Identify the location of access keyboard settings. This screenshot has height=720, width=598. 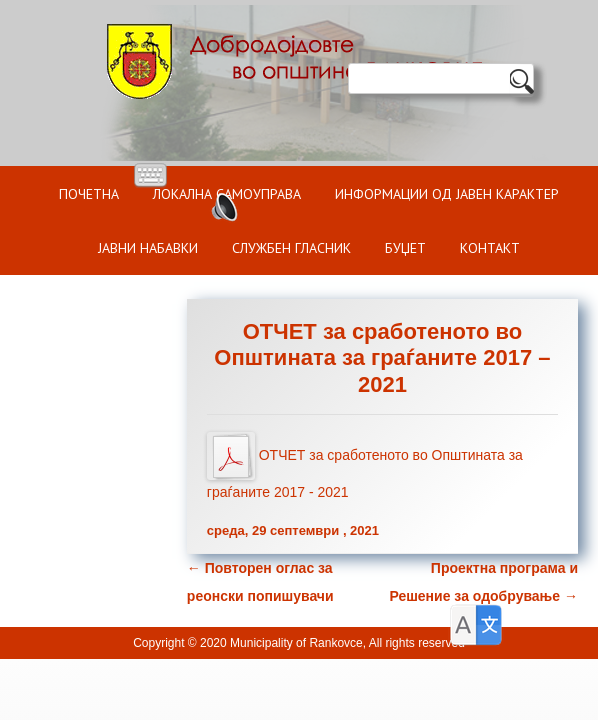
(150, 175).